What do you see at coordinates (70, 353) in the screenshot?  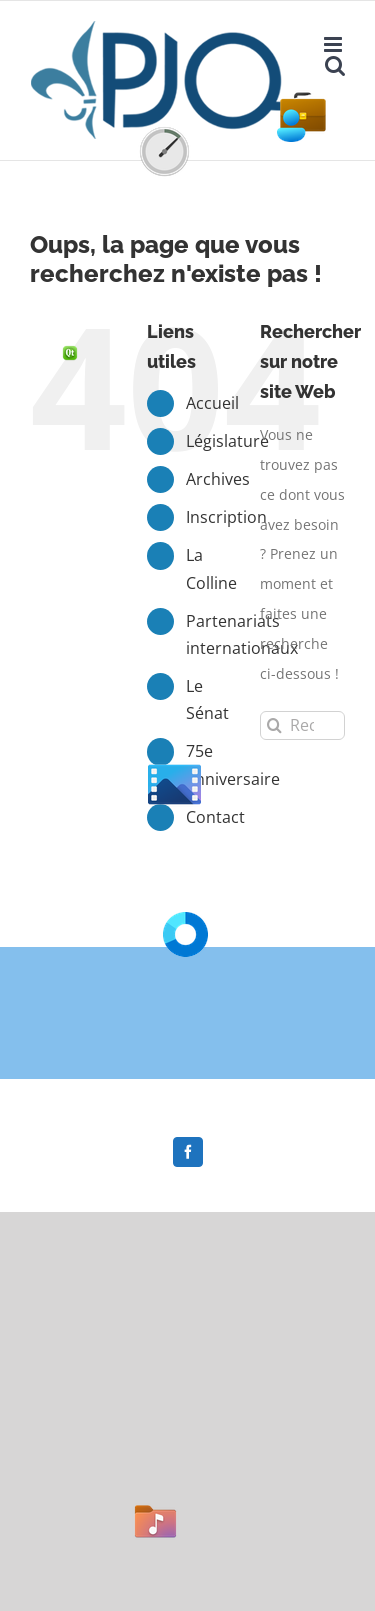 I see `open qt configuration settings` at bounding box center [70, 353].